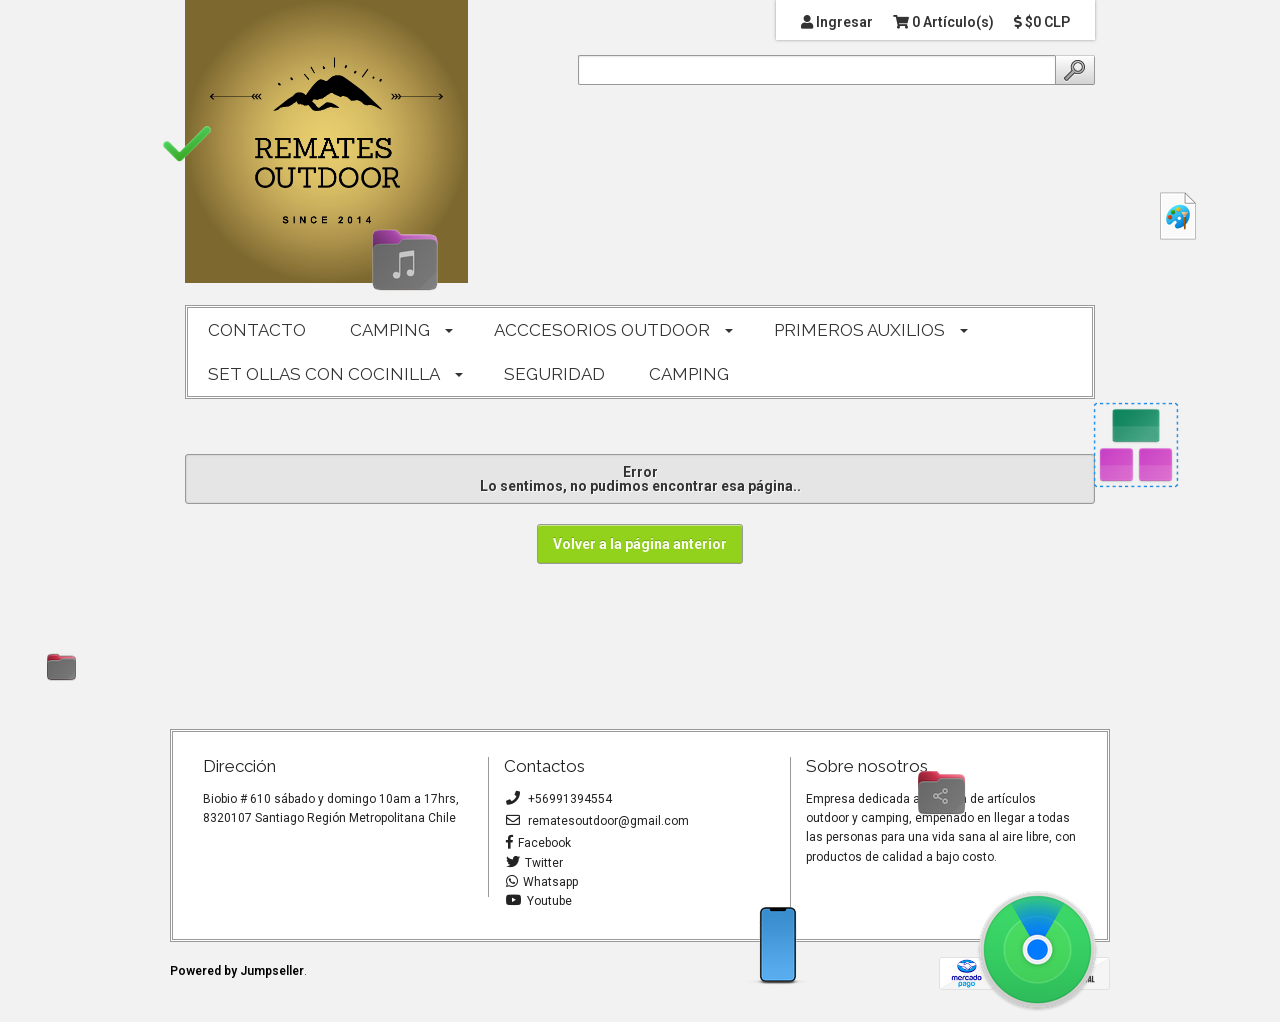 Image resolution: width=1280 pixels, height=1022 pixels. Describe the element at coordinates (941, 792) in the screenshot. I see `access your public shared files folder` at that location.